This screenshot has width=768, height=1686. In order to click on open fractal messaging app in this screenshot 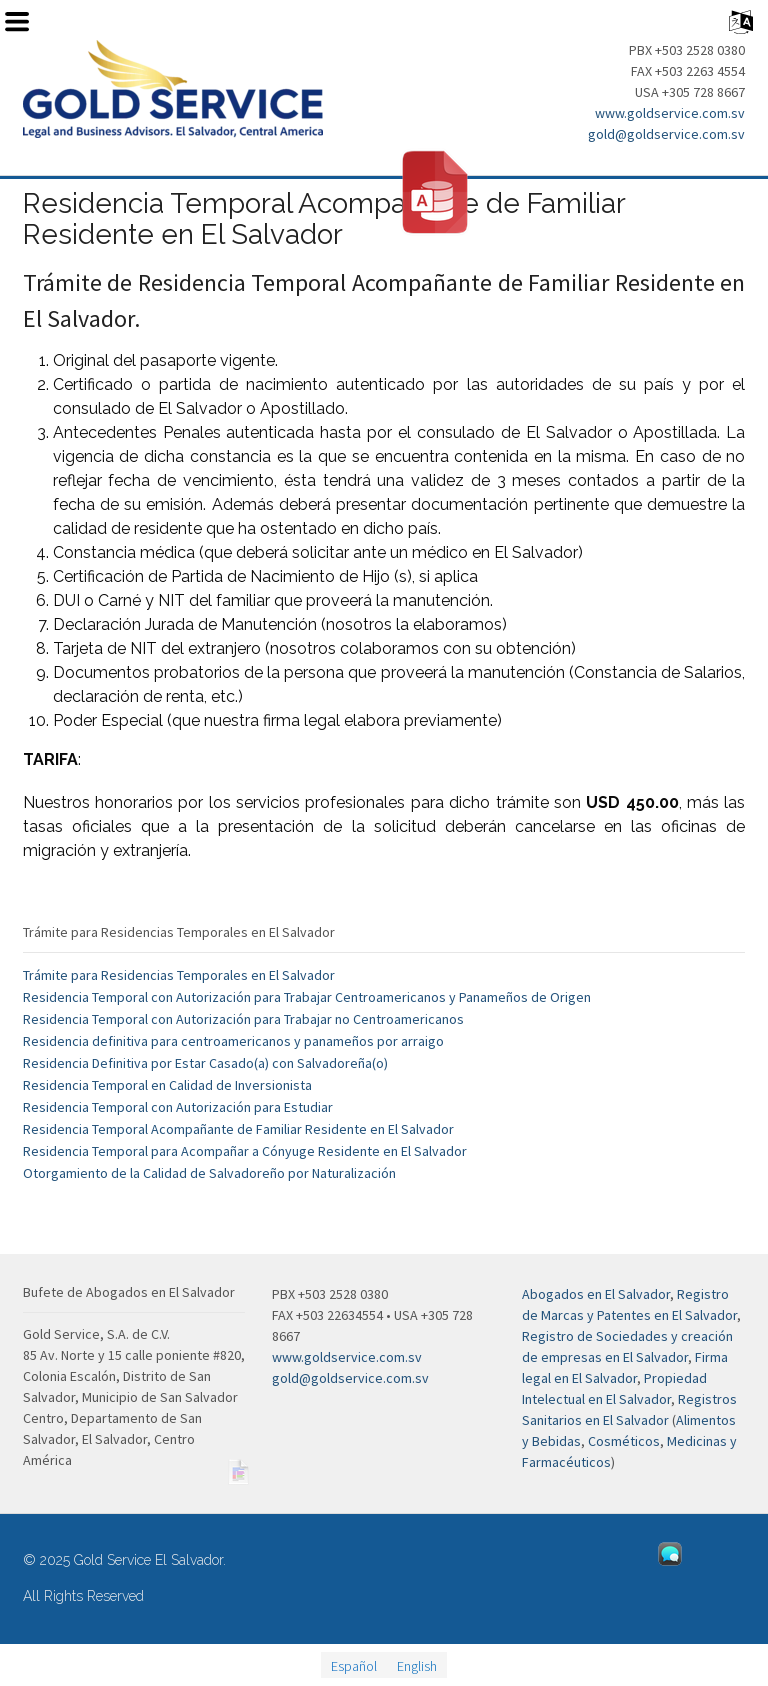, I will do `click(670, 1554)`.